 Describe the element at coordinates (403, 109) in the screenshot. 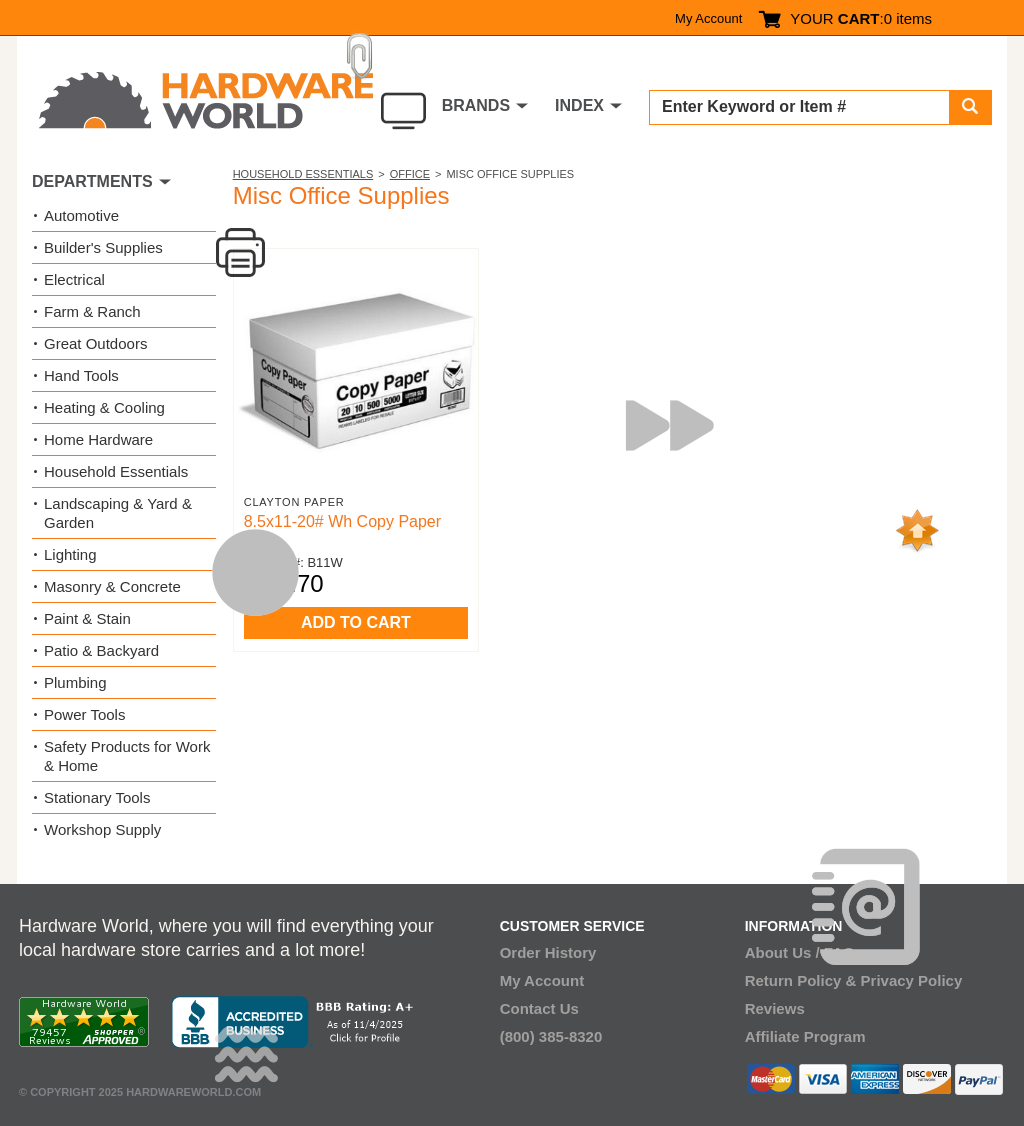

I see `indicates a desktop computer or workstation` at that location.